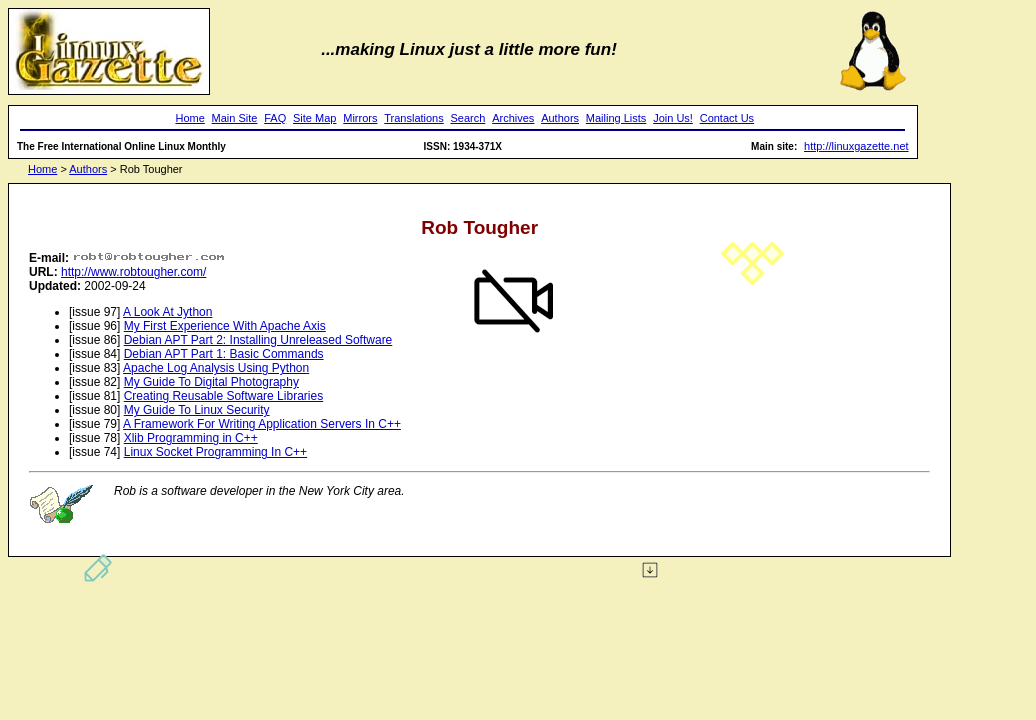  I want to click on open tidal music streaming app, so click(752, 261).